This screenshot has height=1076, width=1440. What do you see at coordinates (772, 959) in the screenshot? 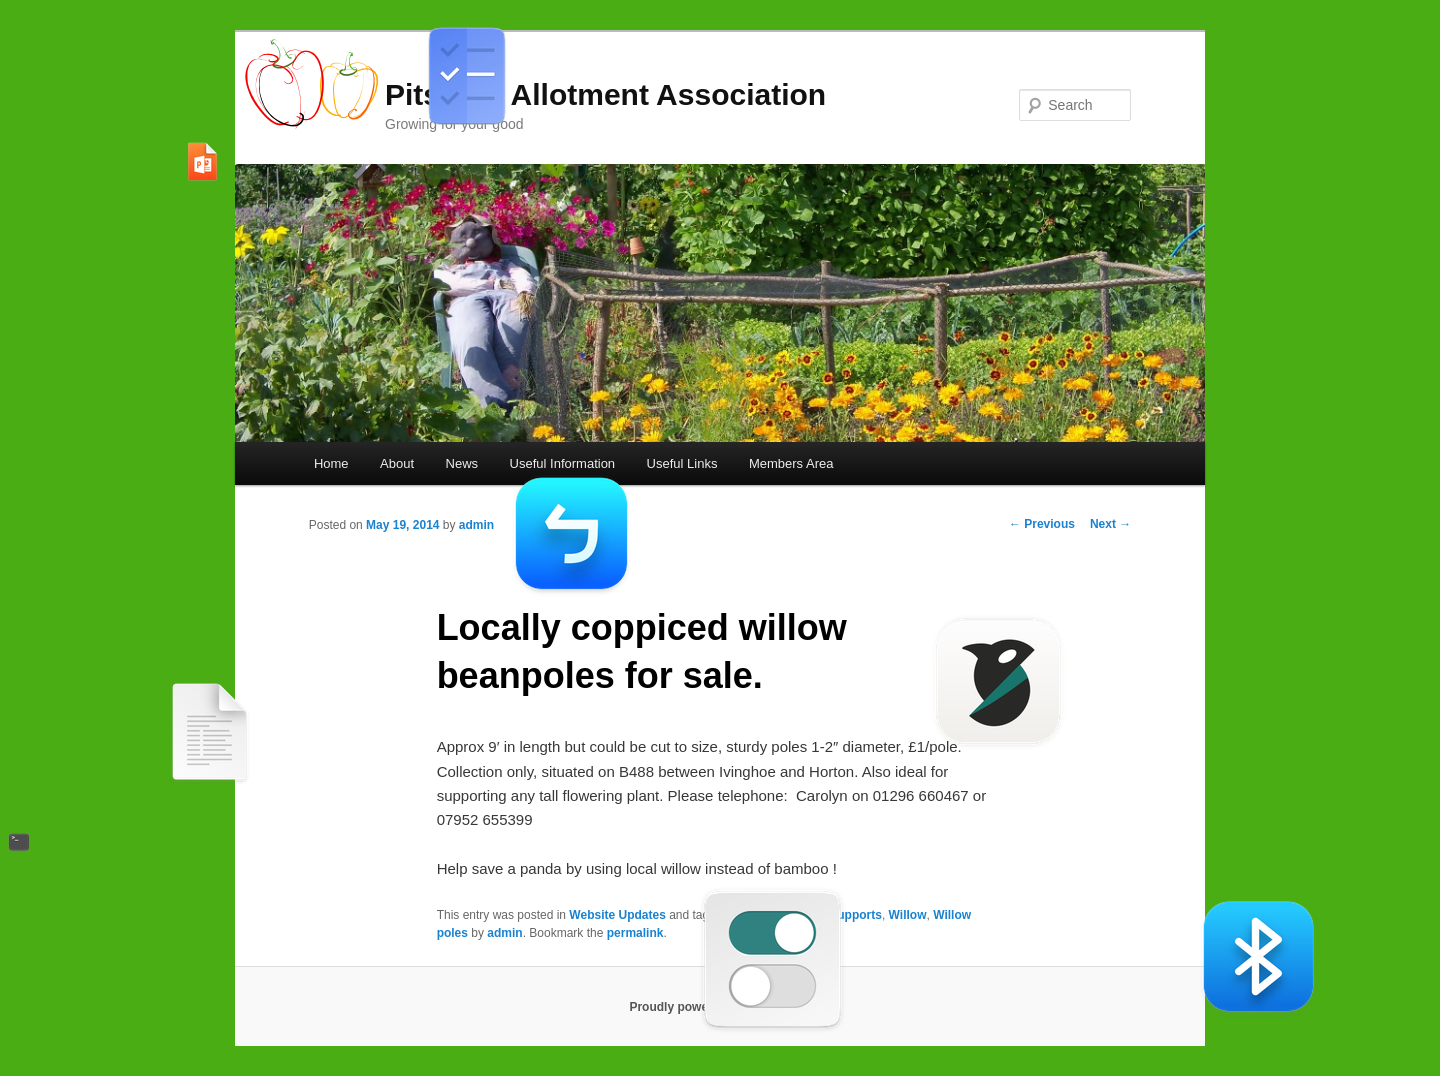
I see `open unity tweak tool settings` at bounding box center [772, 959].